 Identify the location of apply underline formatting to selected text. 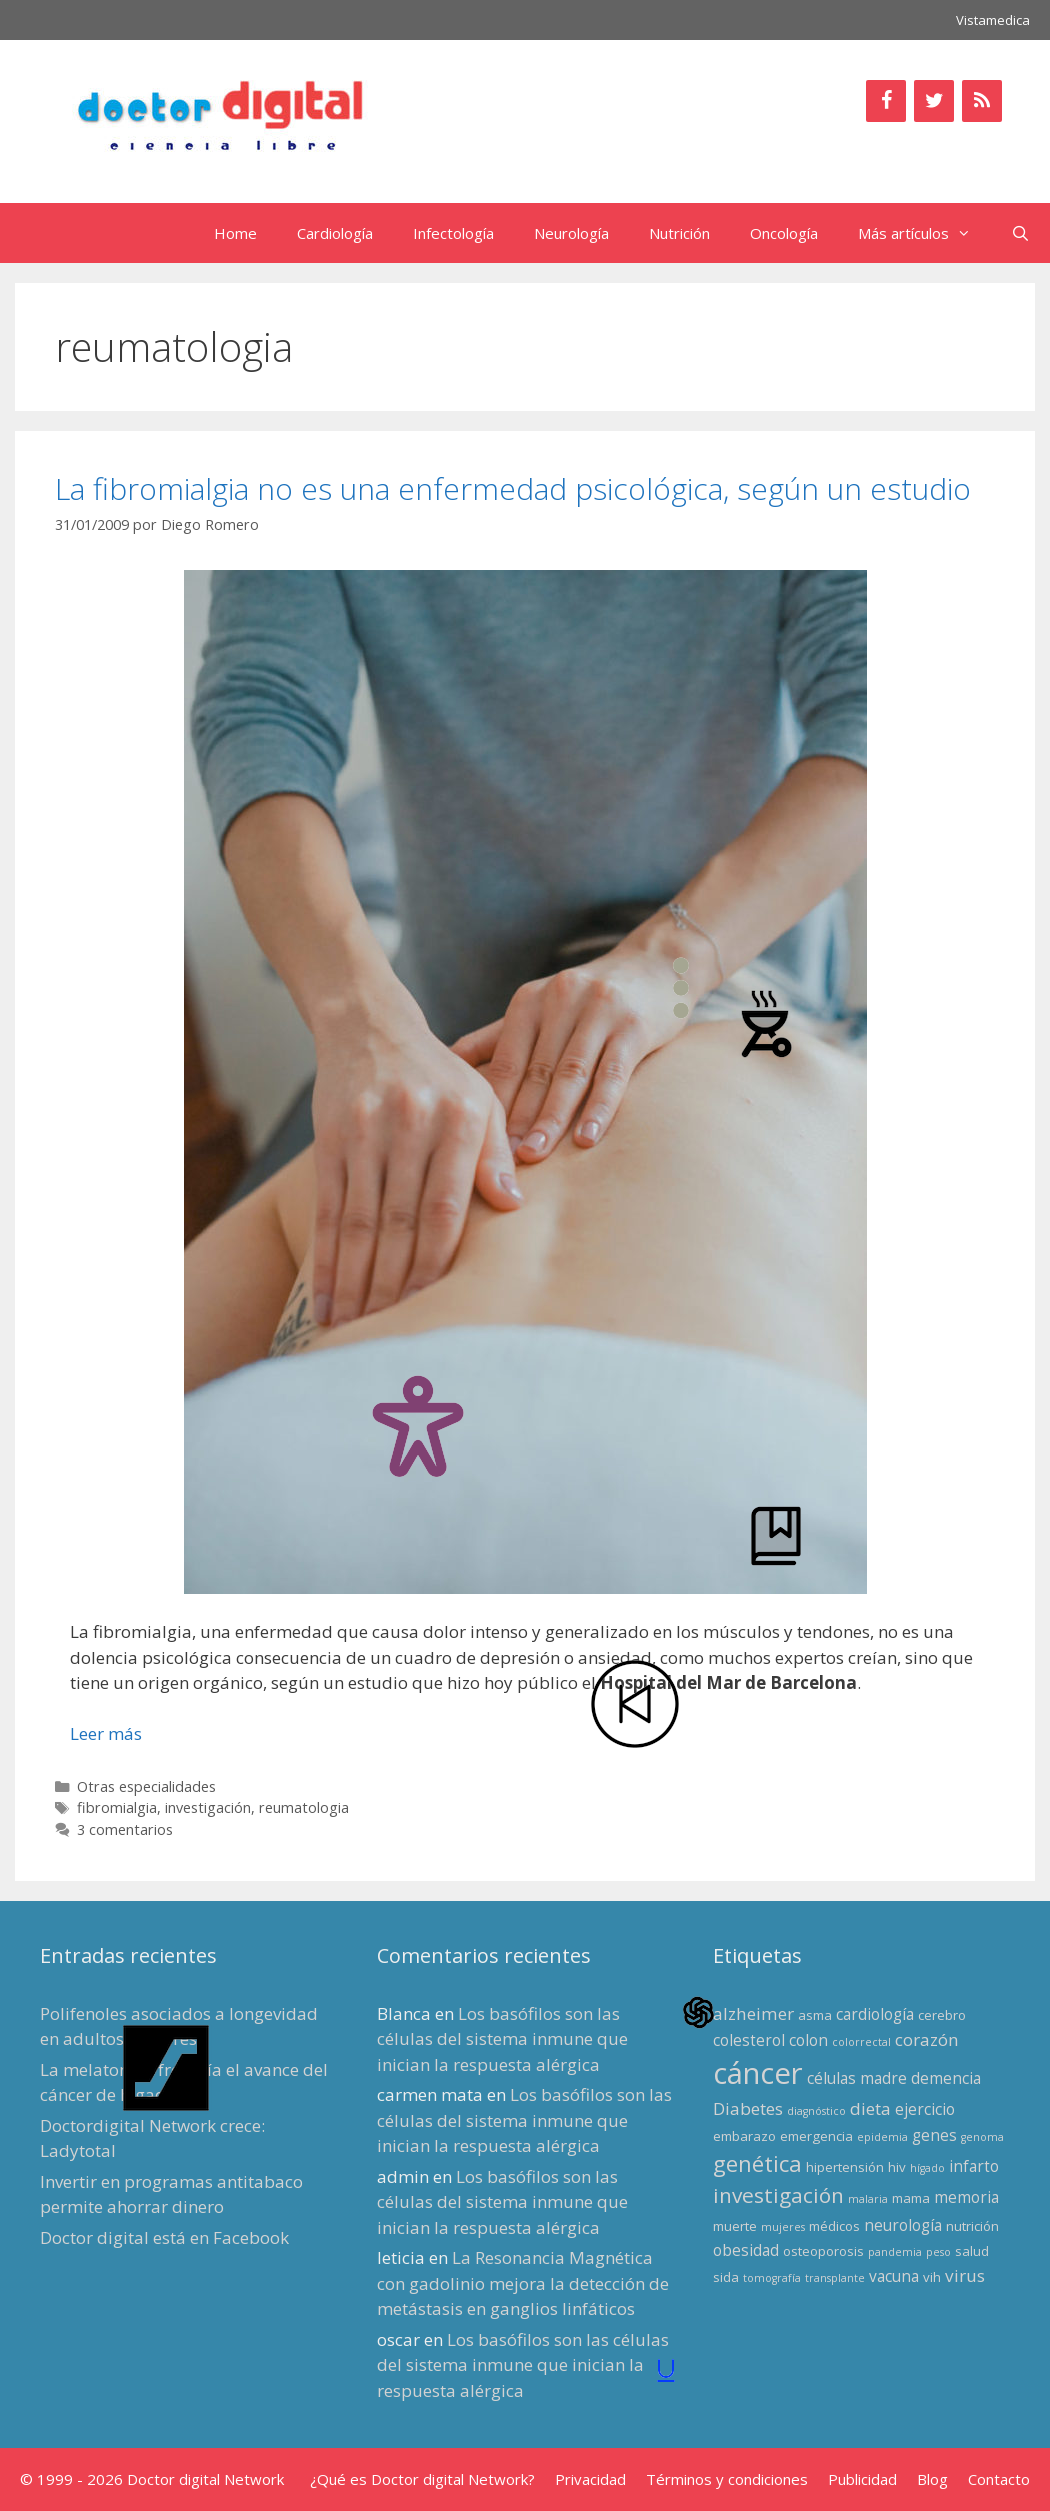
(666, 2369).